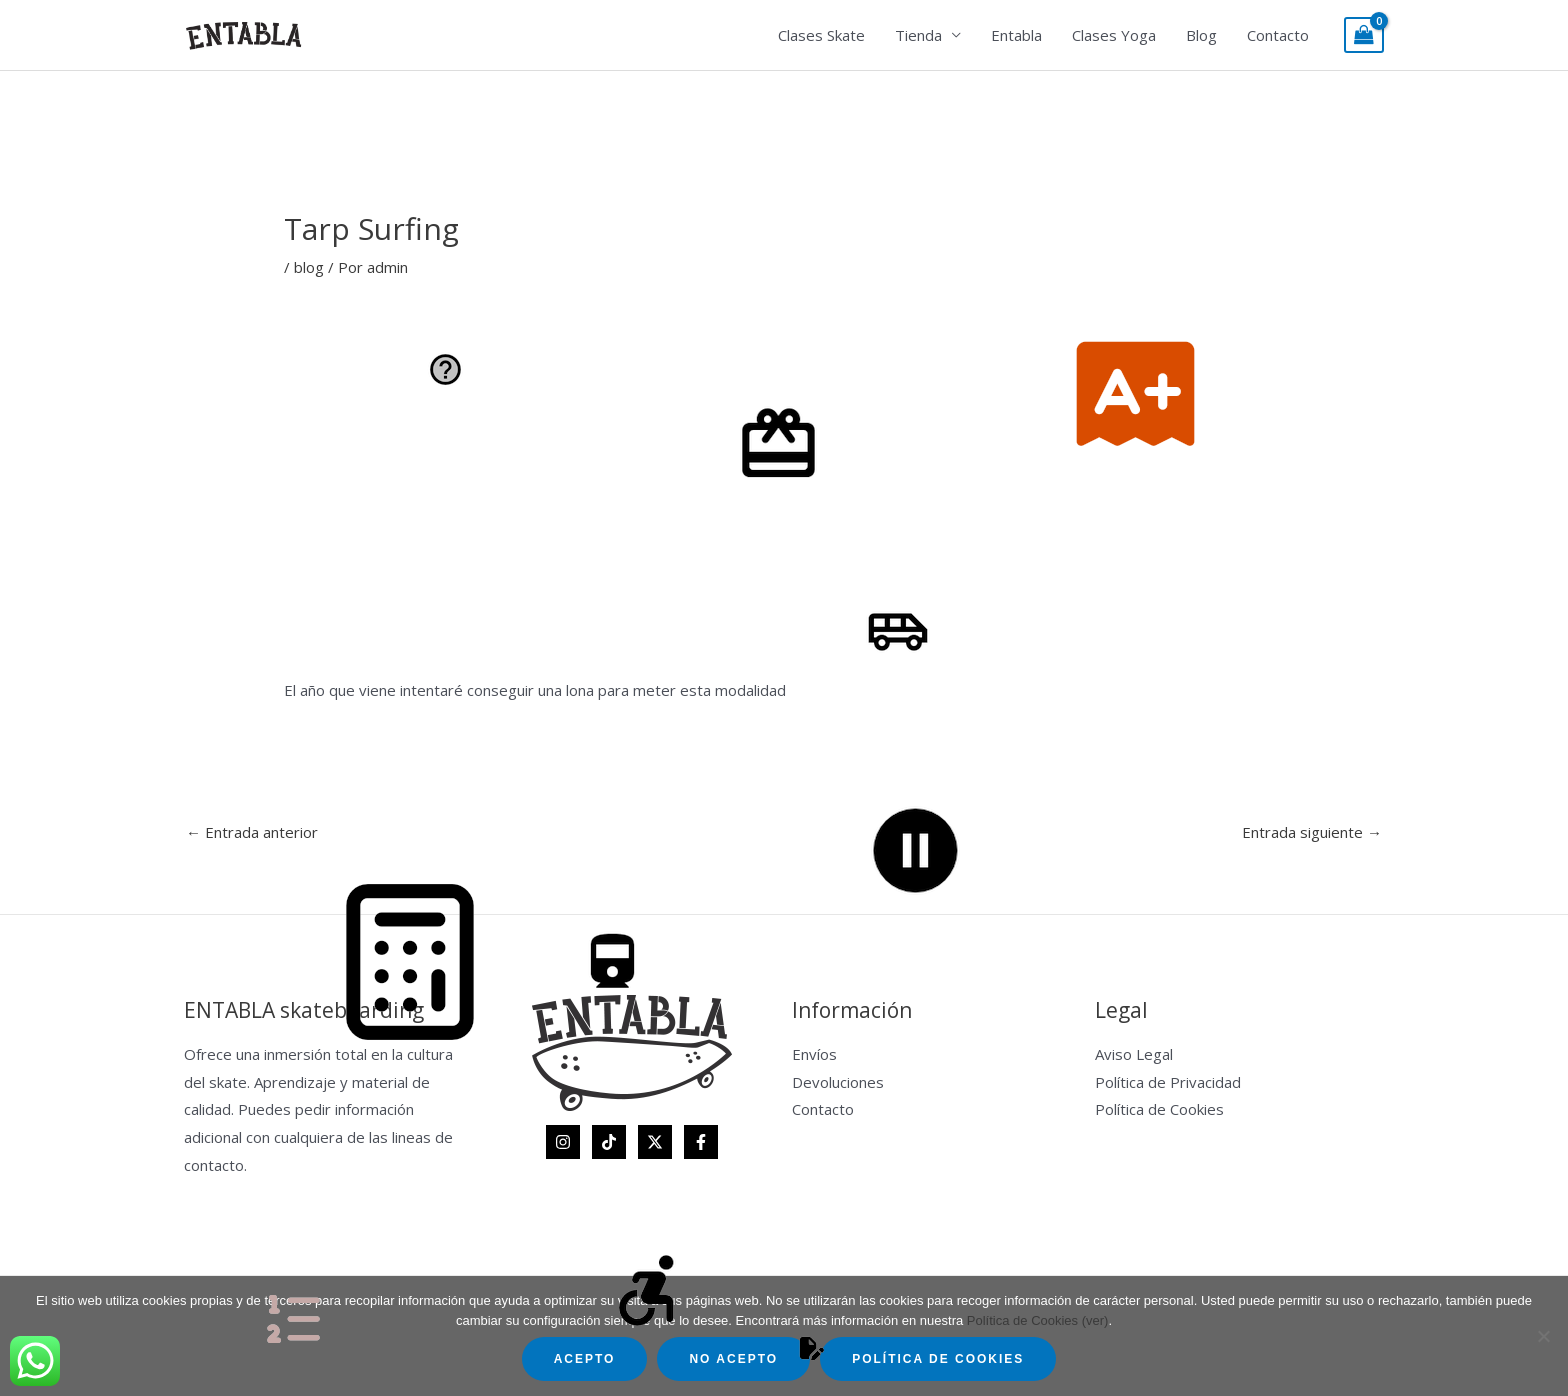  What do you see at coordinates (293, 1319) in the screenshot?
I see `create a numbered list` at bounding box center [293, 1319].